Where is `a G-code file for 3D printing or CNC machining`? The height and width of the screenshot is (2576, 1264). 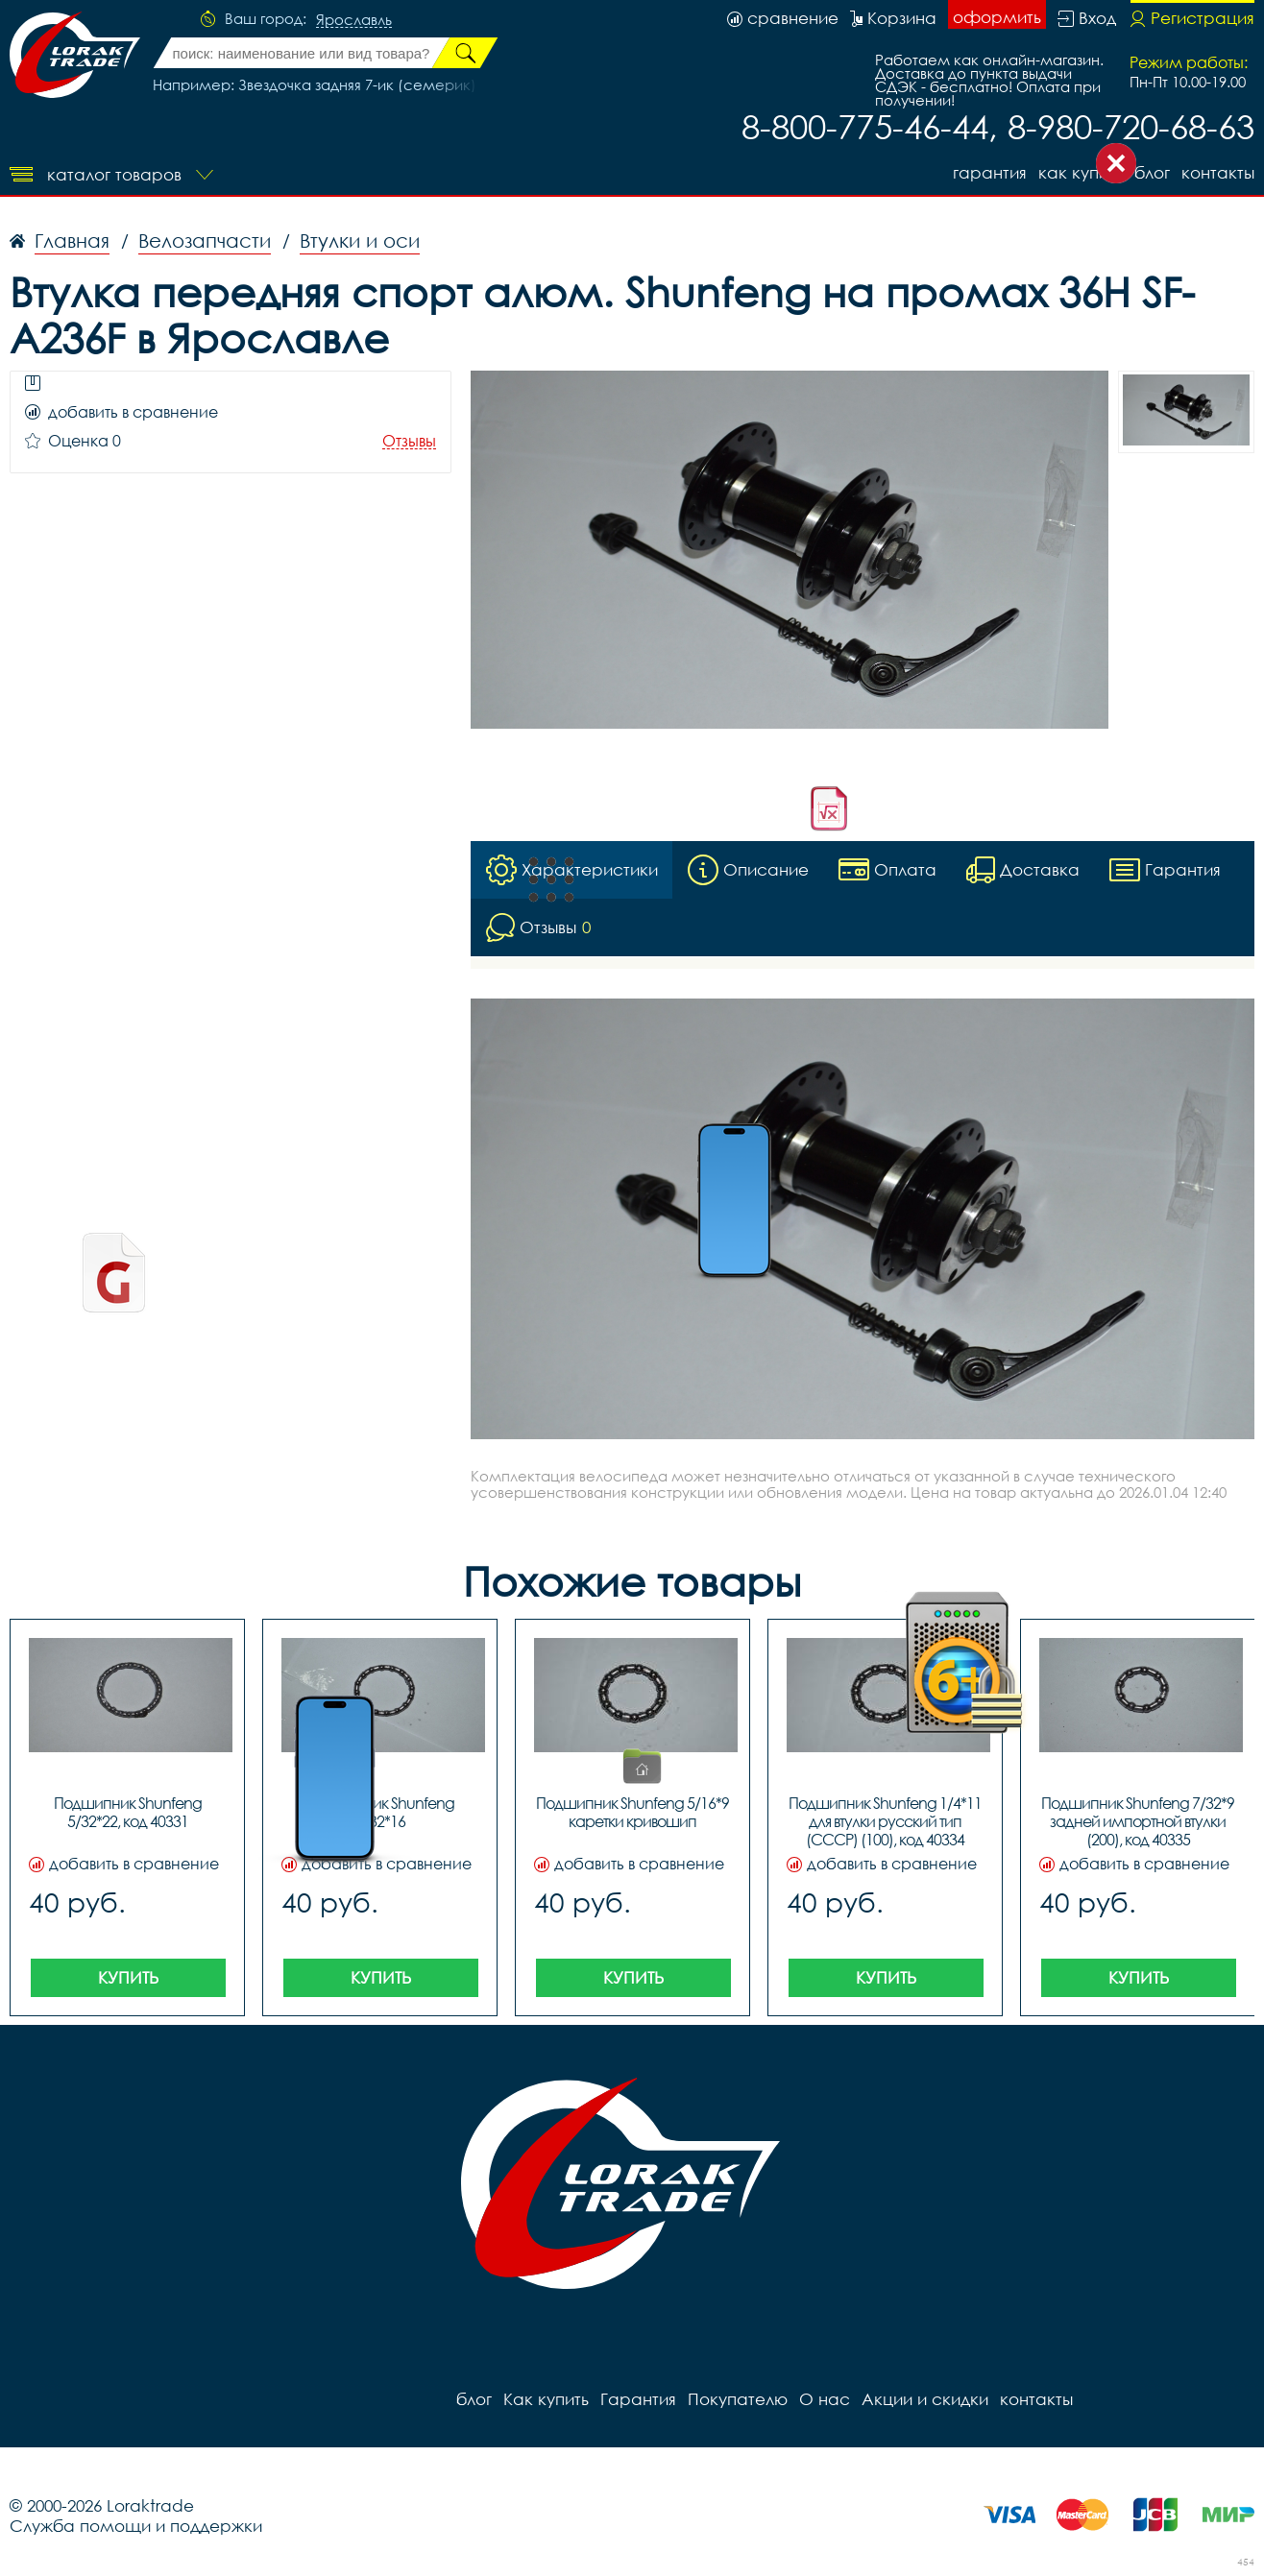
a G-code file for 3D printing or CNC machining is located at coordinates (113, 1272).